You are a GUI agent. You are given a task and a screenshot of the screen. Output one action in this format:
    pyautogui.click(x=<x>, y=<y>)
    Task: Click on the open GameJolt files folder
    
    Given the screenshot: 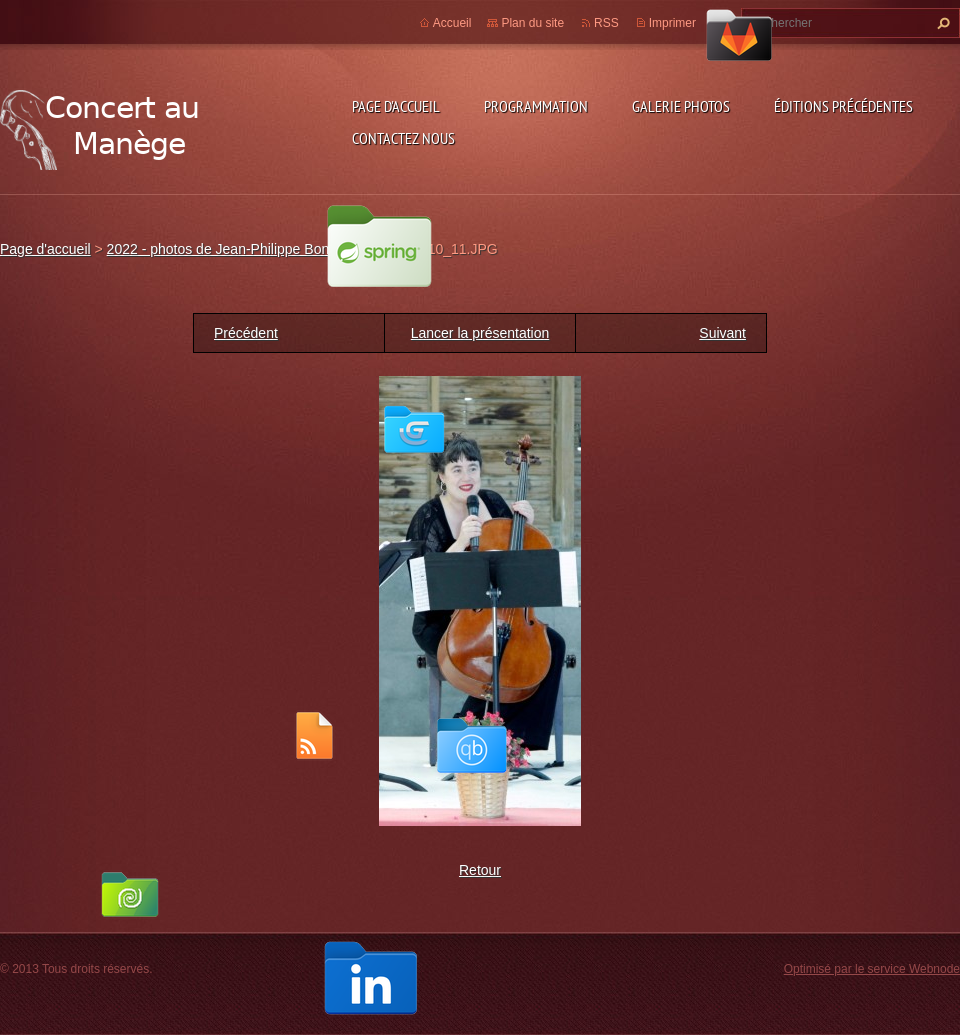 What is the action you would take?
    pyautogui.click(x=130, y=896)
    